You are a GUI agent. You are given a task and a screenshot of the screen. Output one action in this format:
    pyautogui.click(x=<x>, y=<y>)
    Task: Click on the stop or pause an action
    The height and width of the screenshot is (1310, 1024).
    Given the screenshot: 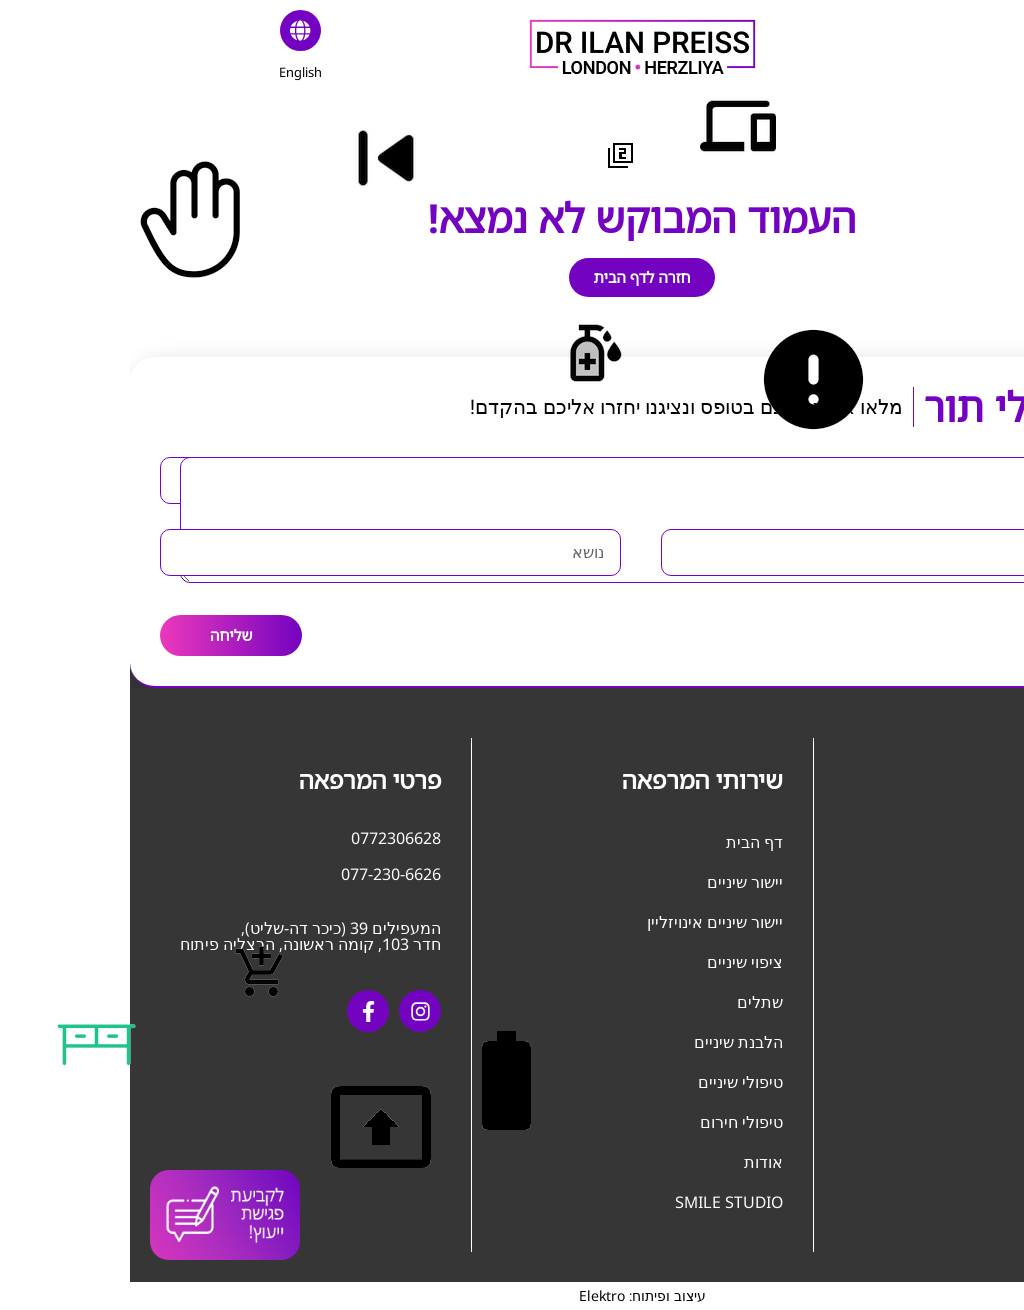 What is the action you would take?
    pyautogui.click(x=194, y=219)
    